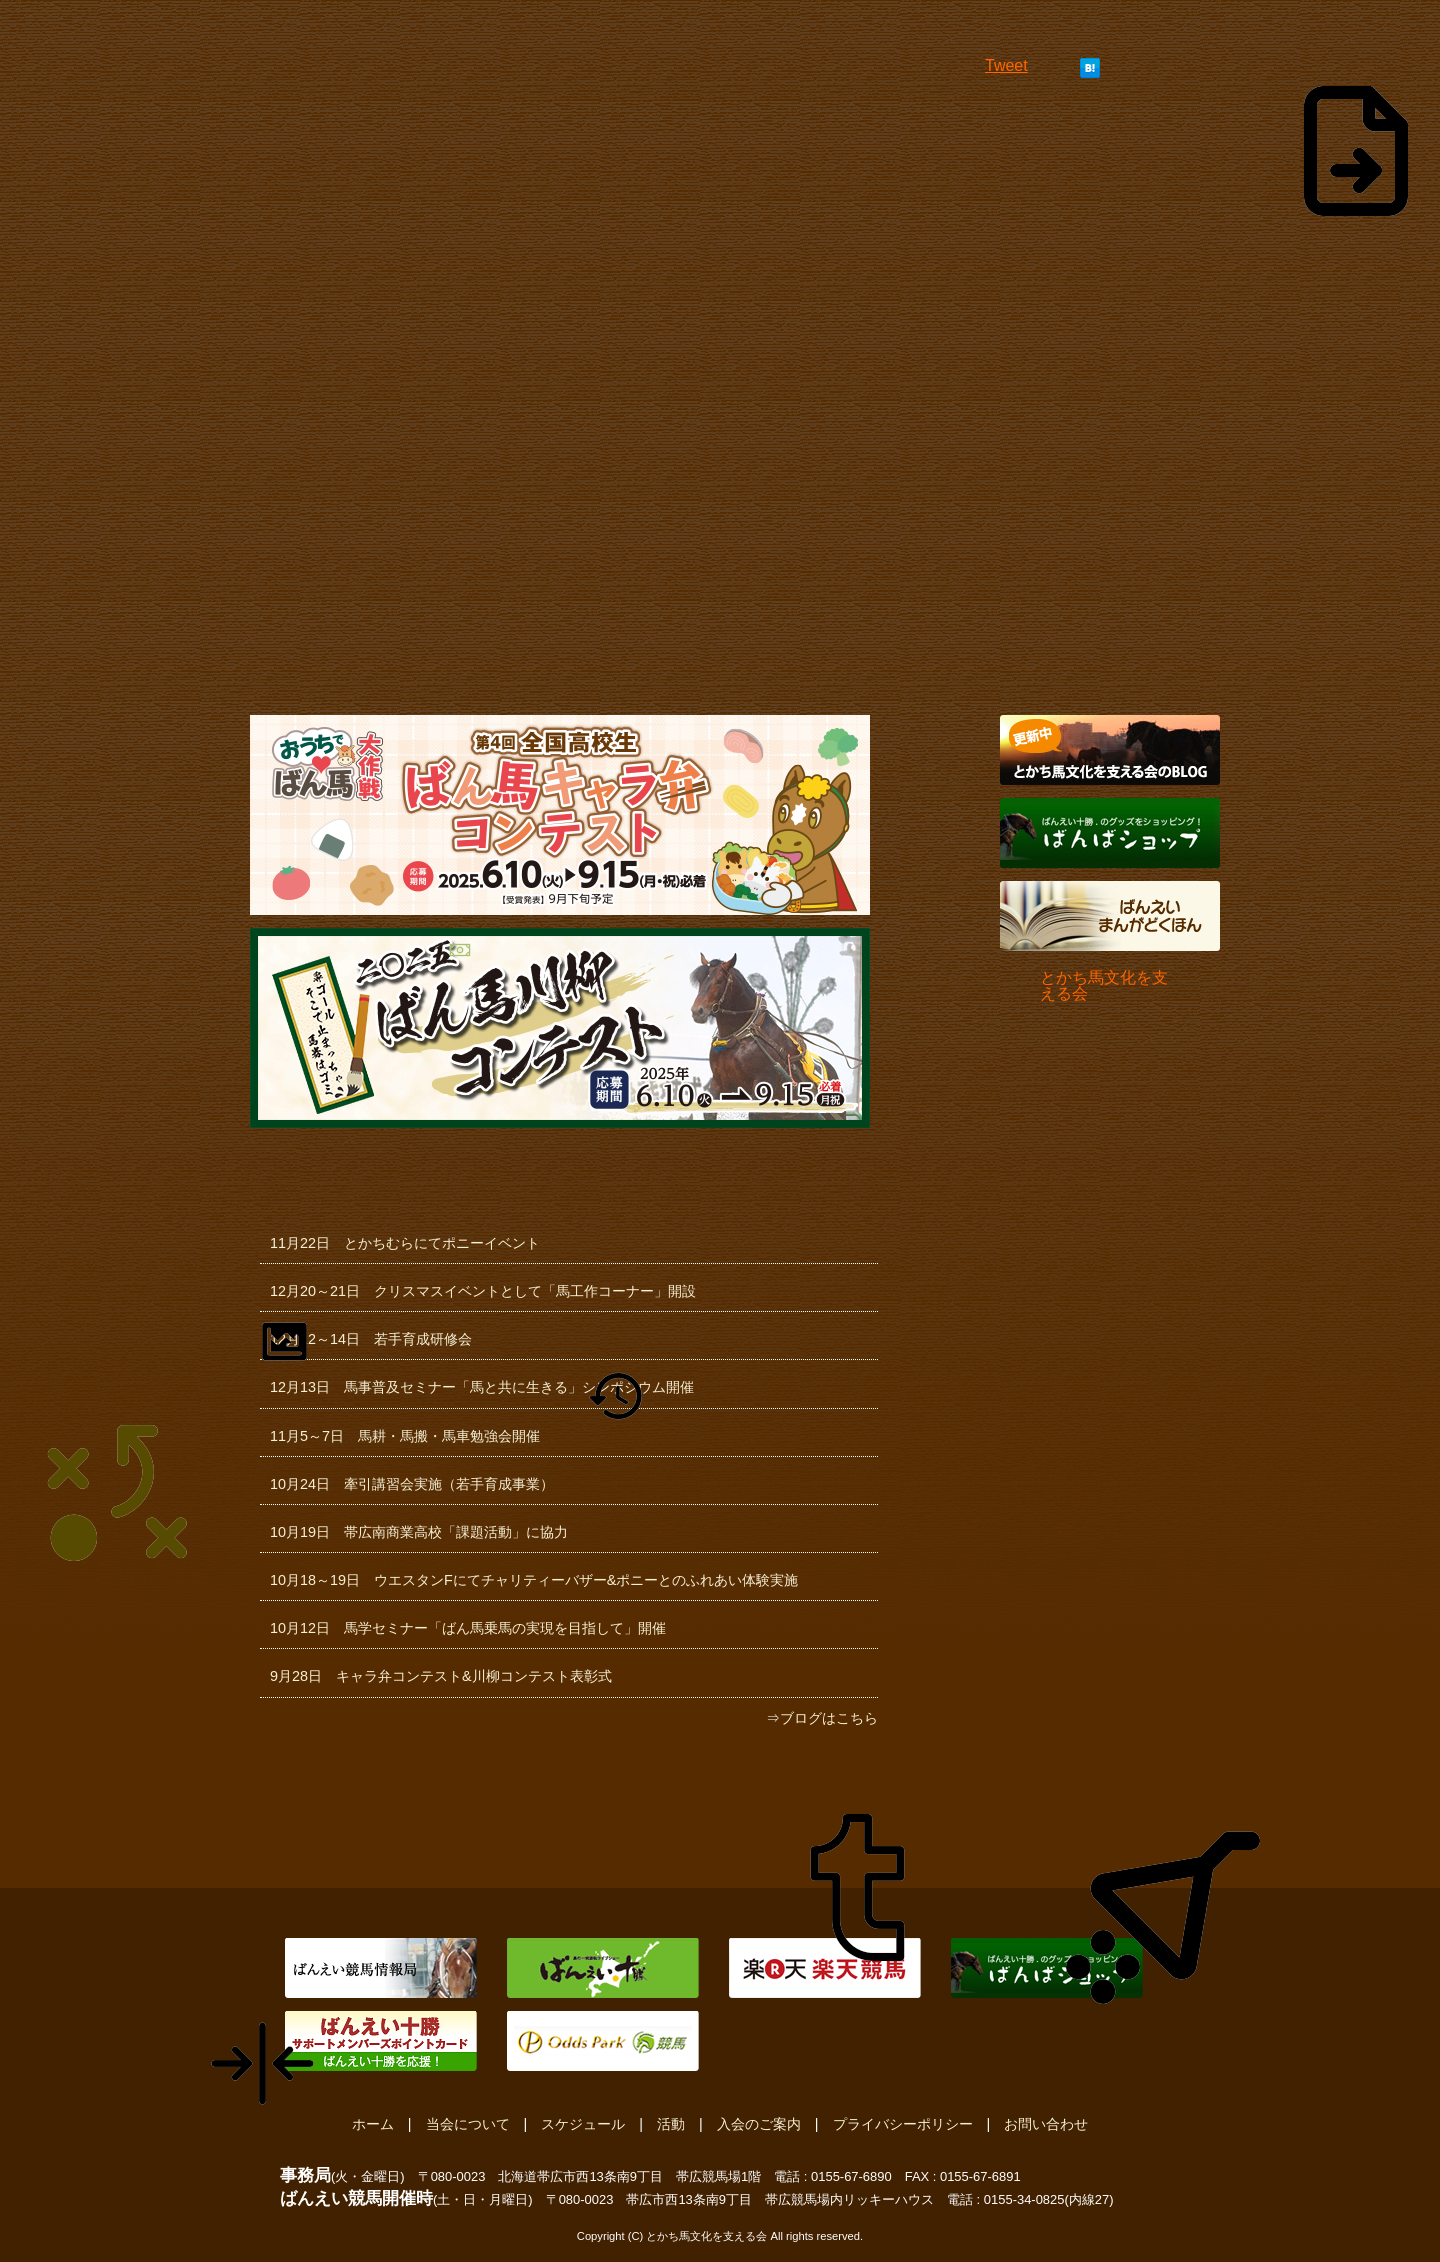  I want to click on view game plan or strategy options, so click(111, 1494).